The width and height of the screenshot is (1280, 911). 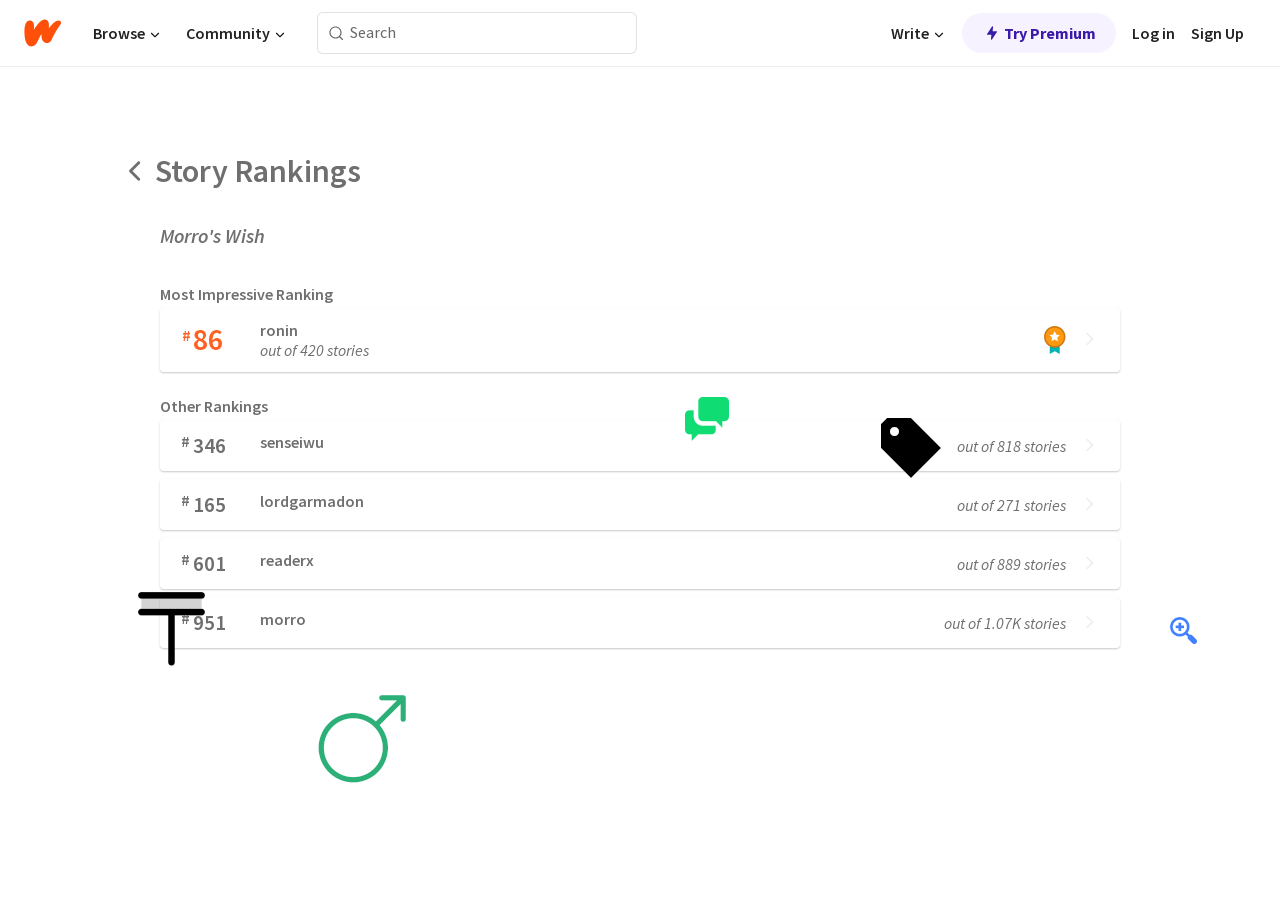 I want to click on open conversations or messages, so click(x=707, y=419).